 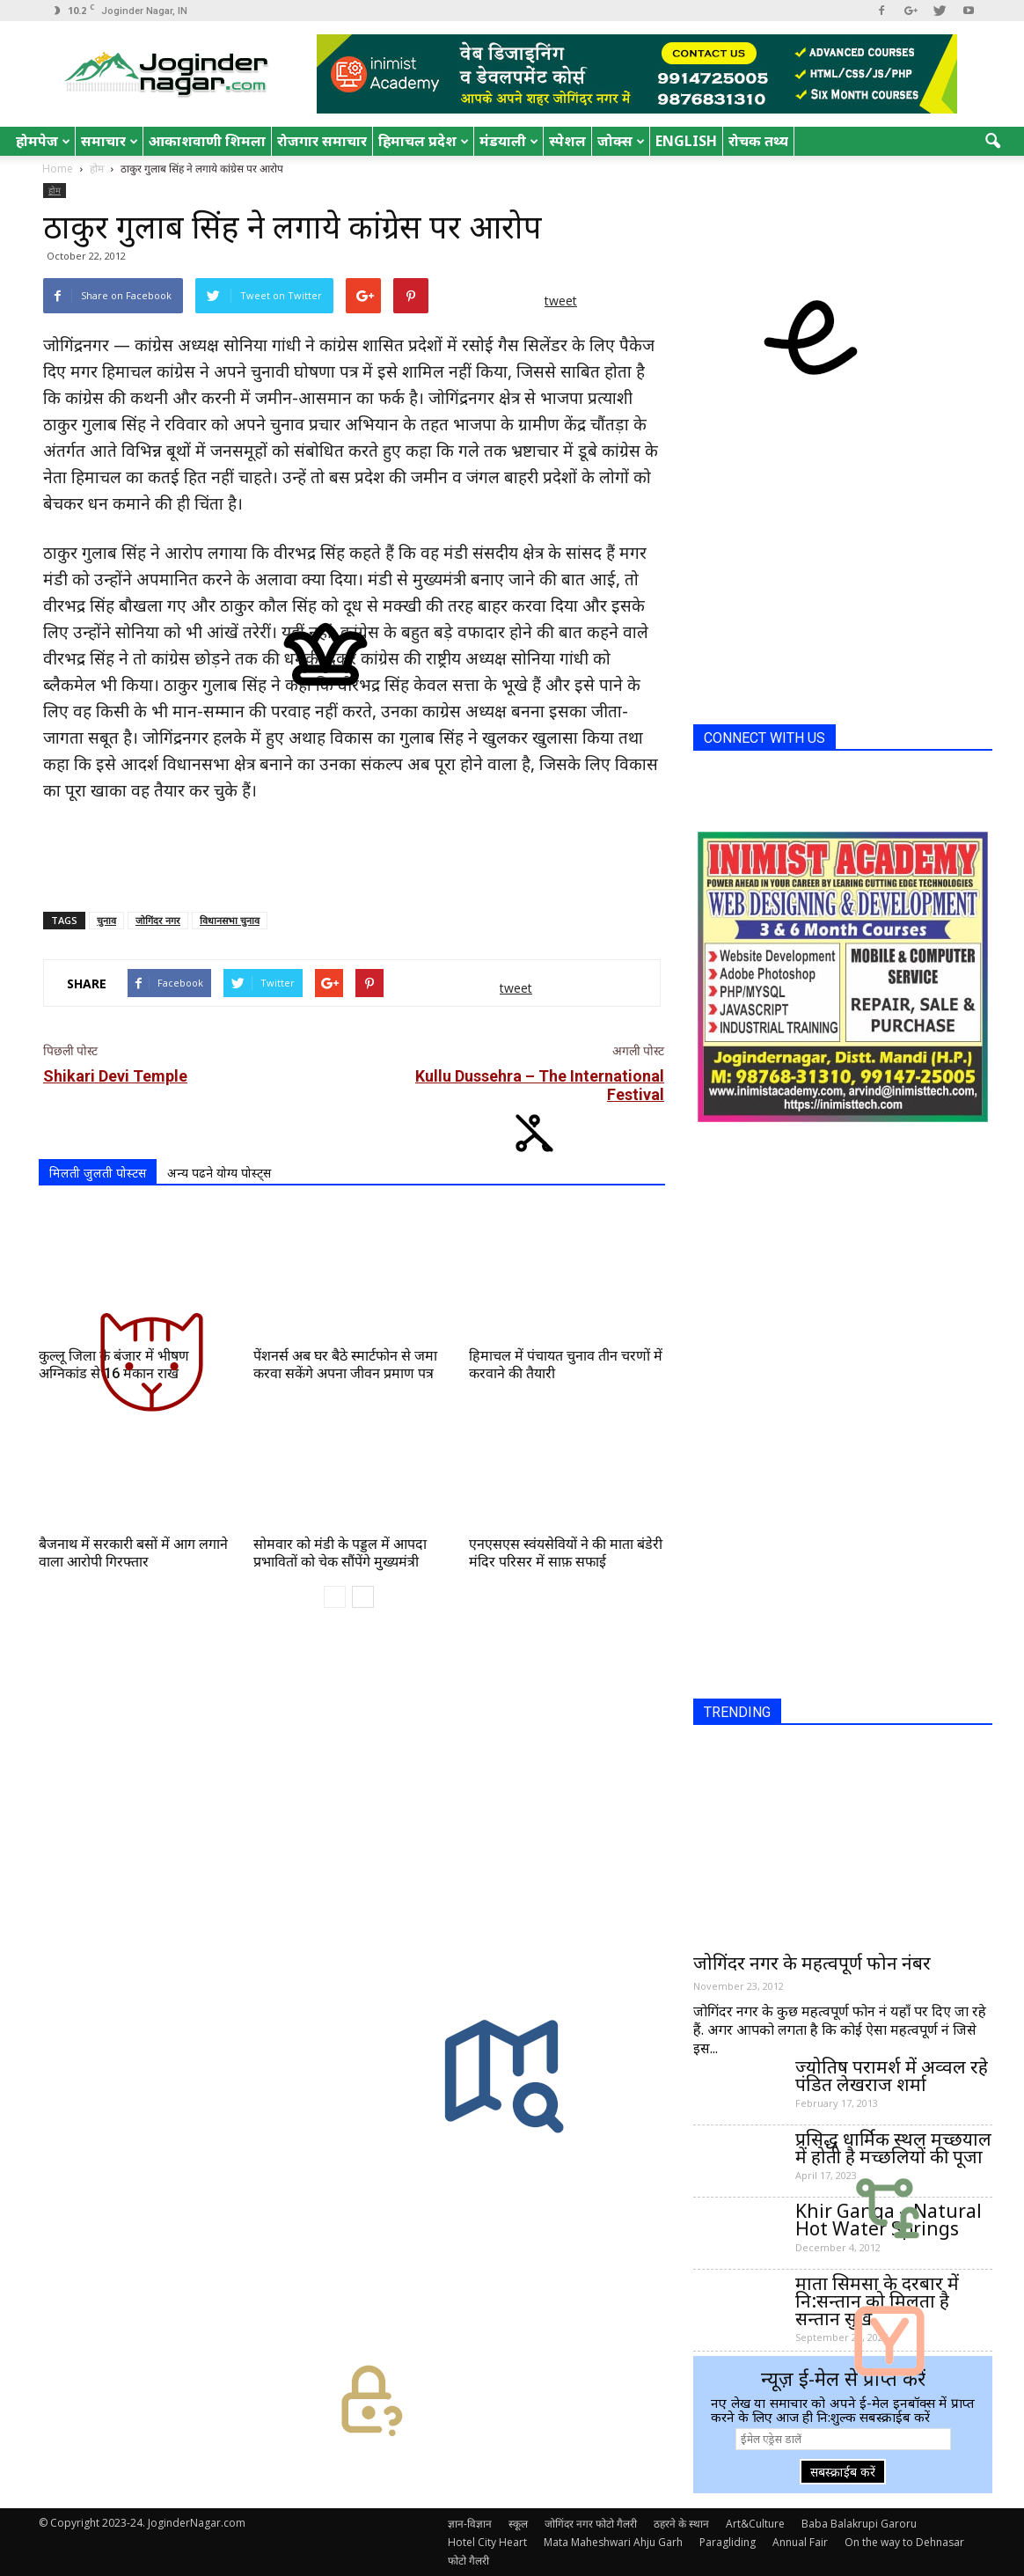 What do you see at coordinates (810, 337) in the screenshot?
I see `ember.js framework logo` at bounding box center [810, 337].